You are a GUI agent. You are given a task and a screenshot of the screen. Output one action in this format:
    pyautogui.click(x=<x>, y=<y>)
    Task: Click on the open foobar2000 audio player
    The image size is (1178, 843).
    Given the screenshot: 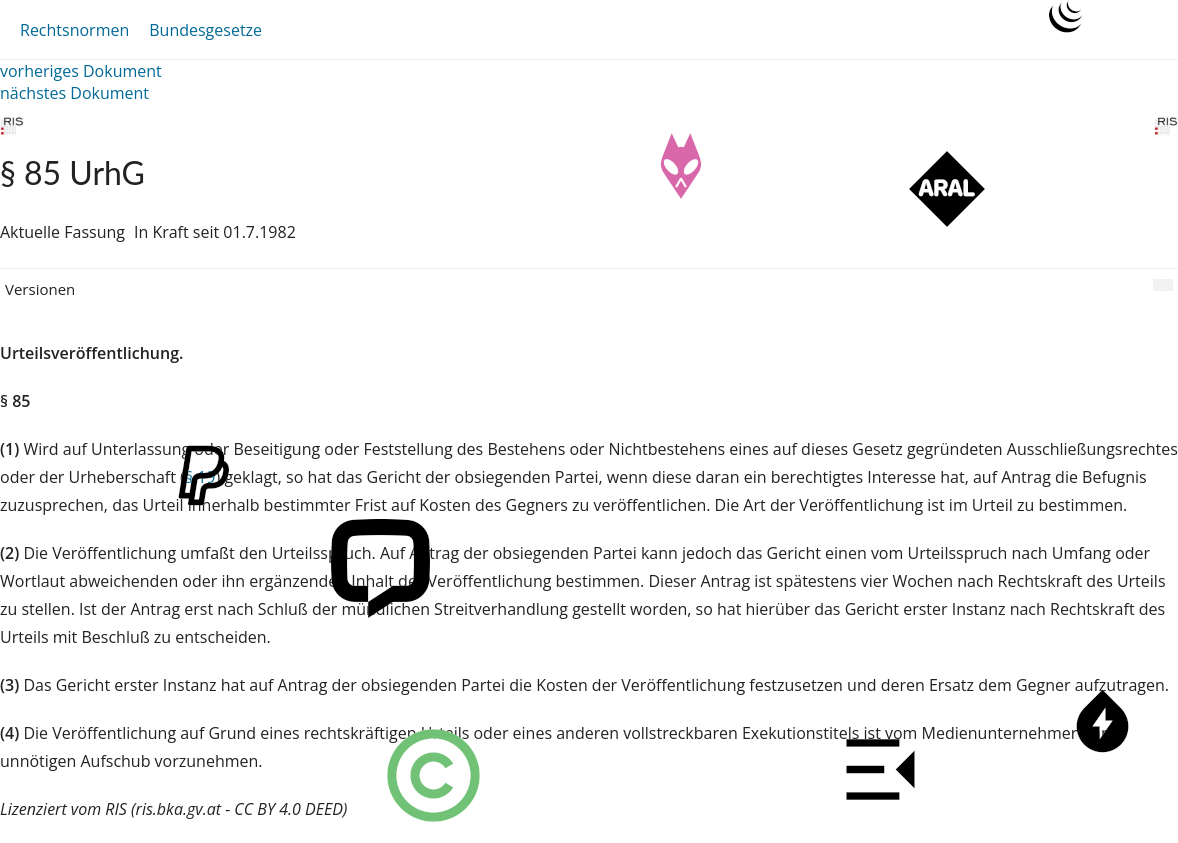 What is the action you would take?
    pyautogui.click(x=681, y=166)
    